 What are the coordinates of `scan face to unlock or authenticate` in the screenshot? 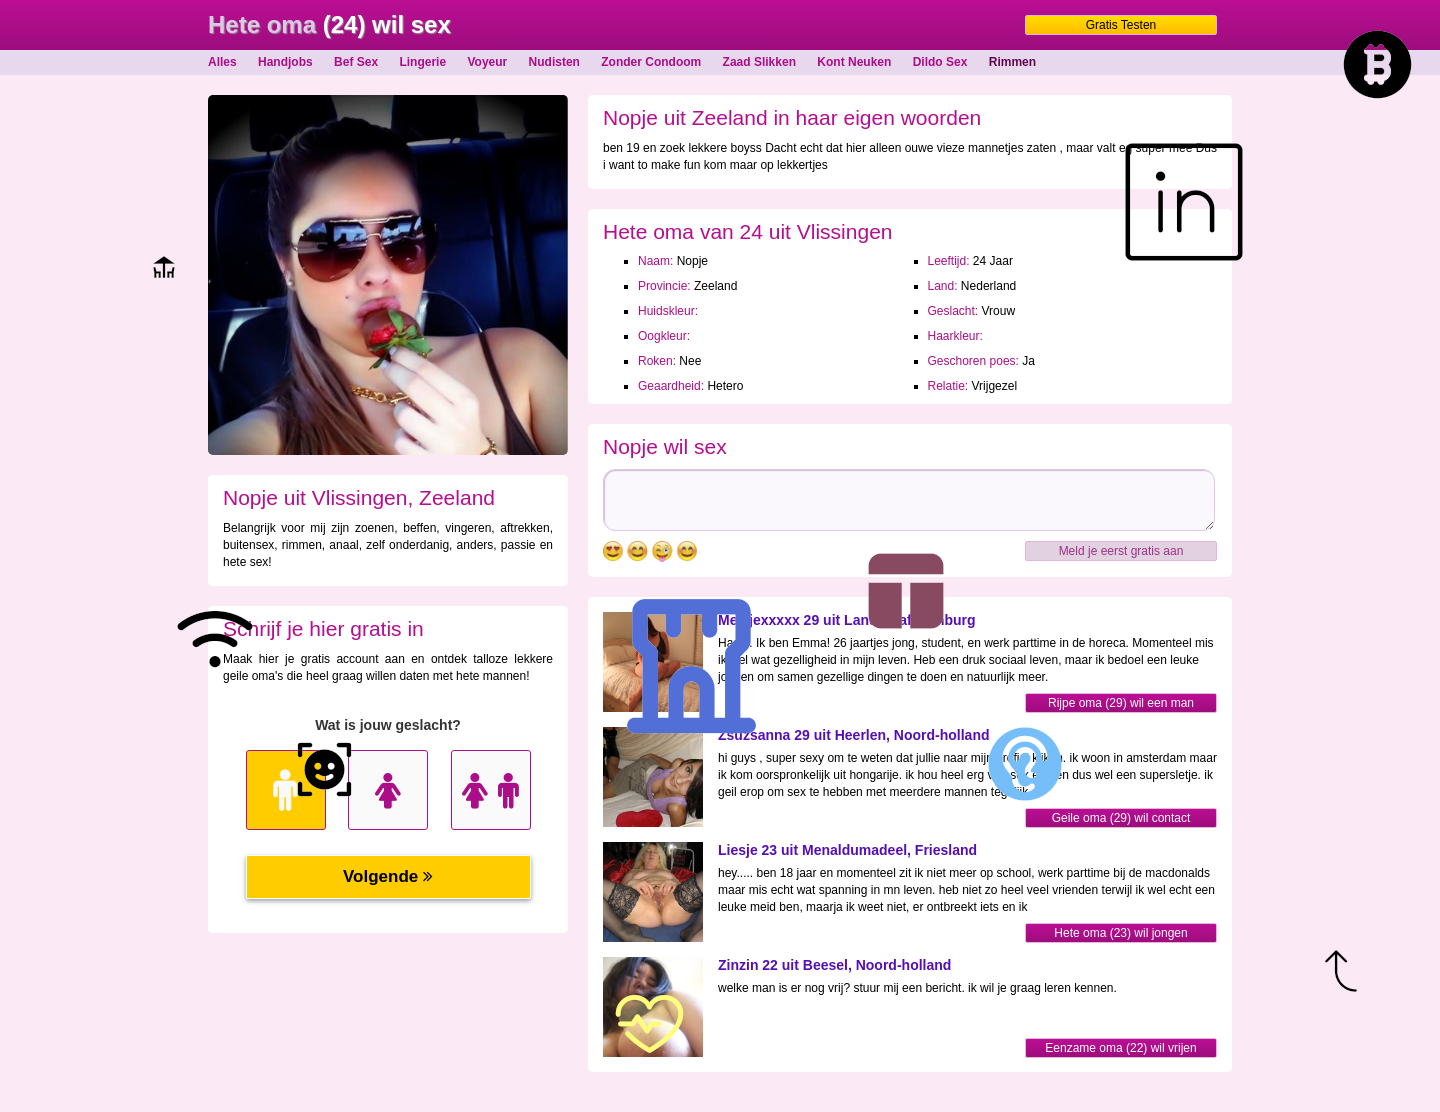 It's located at (324, 769).